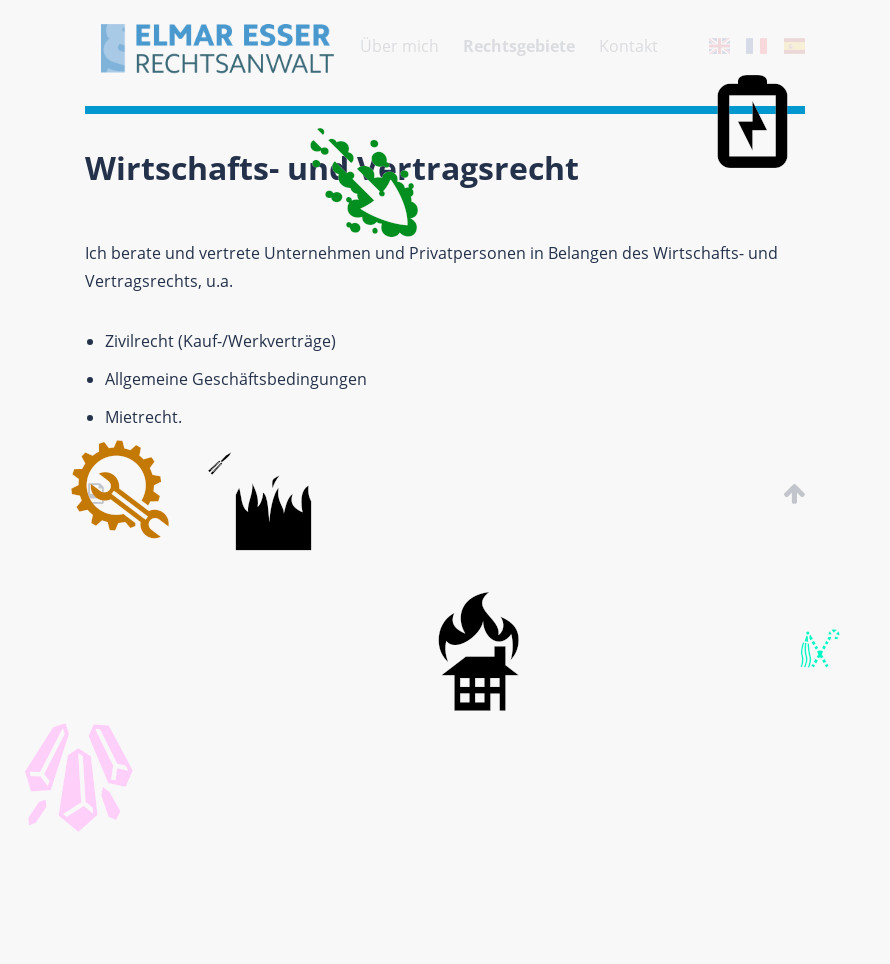  I want to click on view your collected crystals or gems, so click(79, 778).